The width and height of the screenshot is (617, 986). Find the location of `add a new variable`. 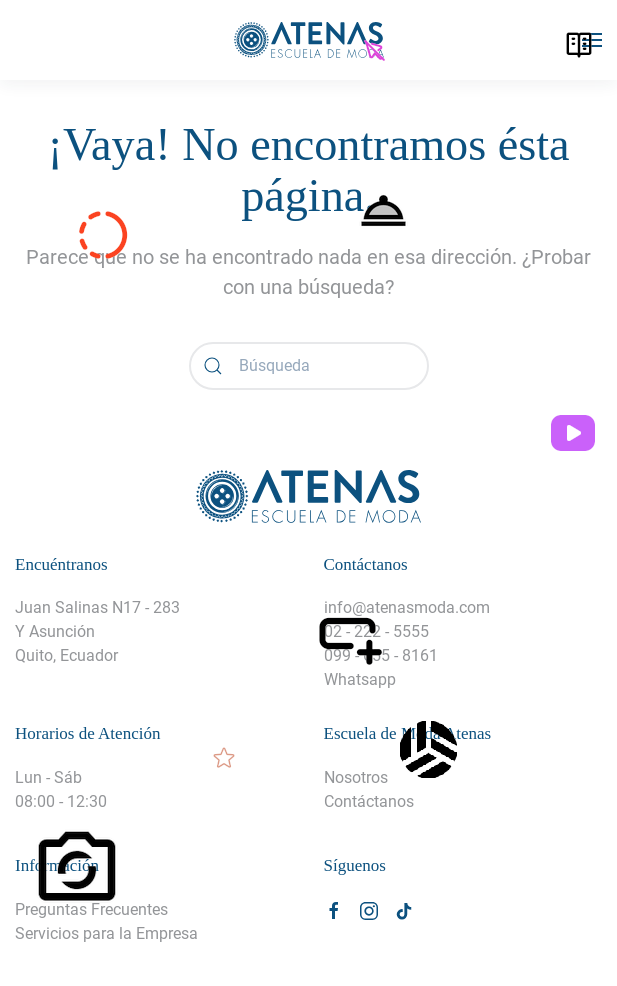

add a new variable is located at coordinates (347, 633).